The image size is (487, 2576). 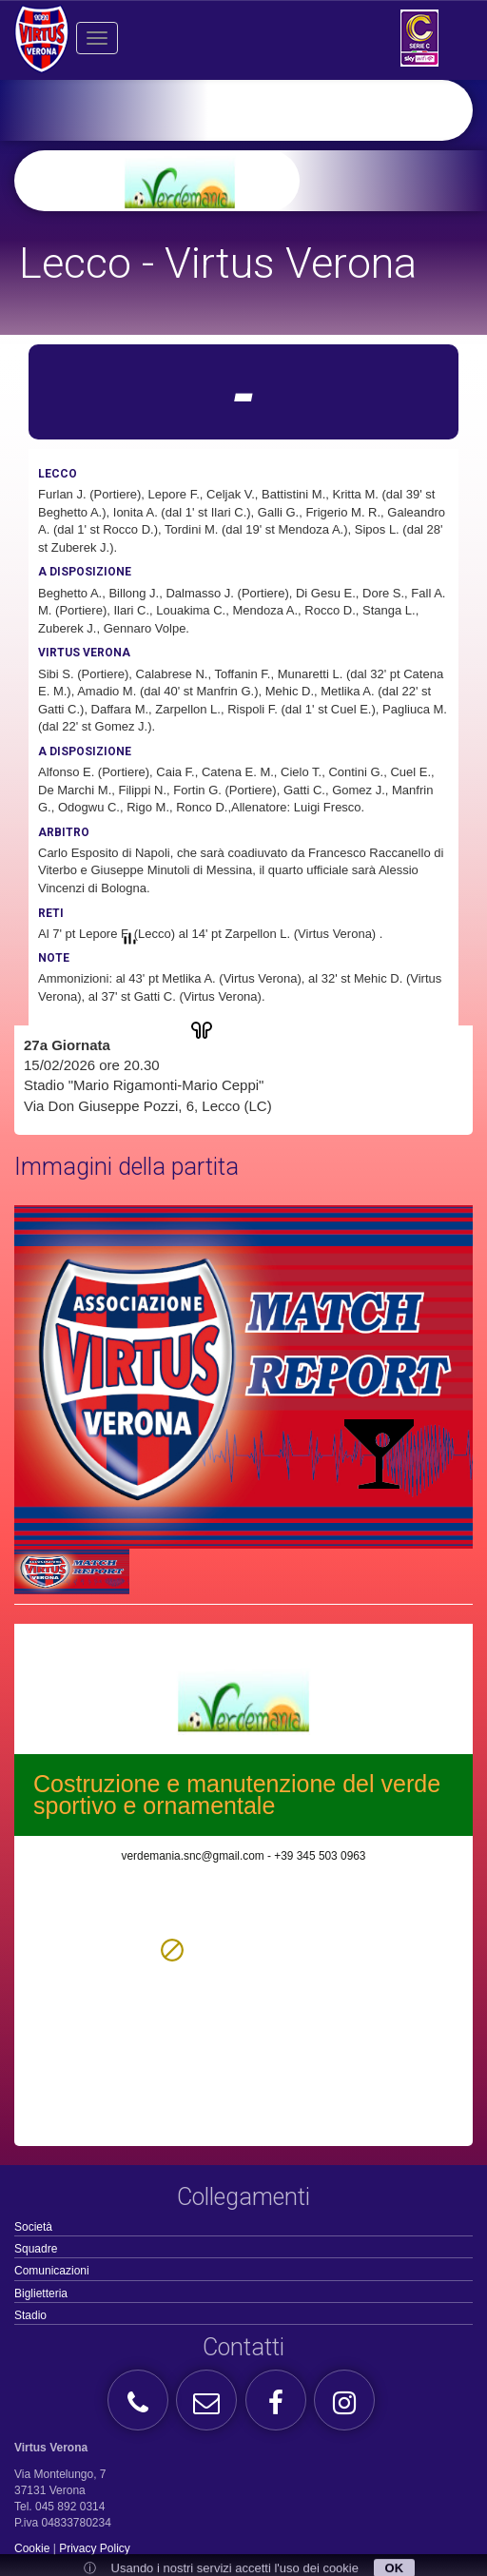 What do you see at coordinates (379, 1454) in the screenshot?
I see `view drink menu or beverage options` at bounding box center [379, 1454].